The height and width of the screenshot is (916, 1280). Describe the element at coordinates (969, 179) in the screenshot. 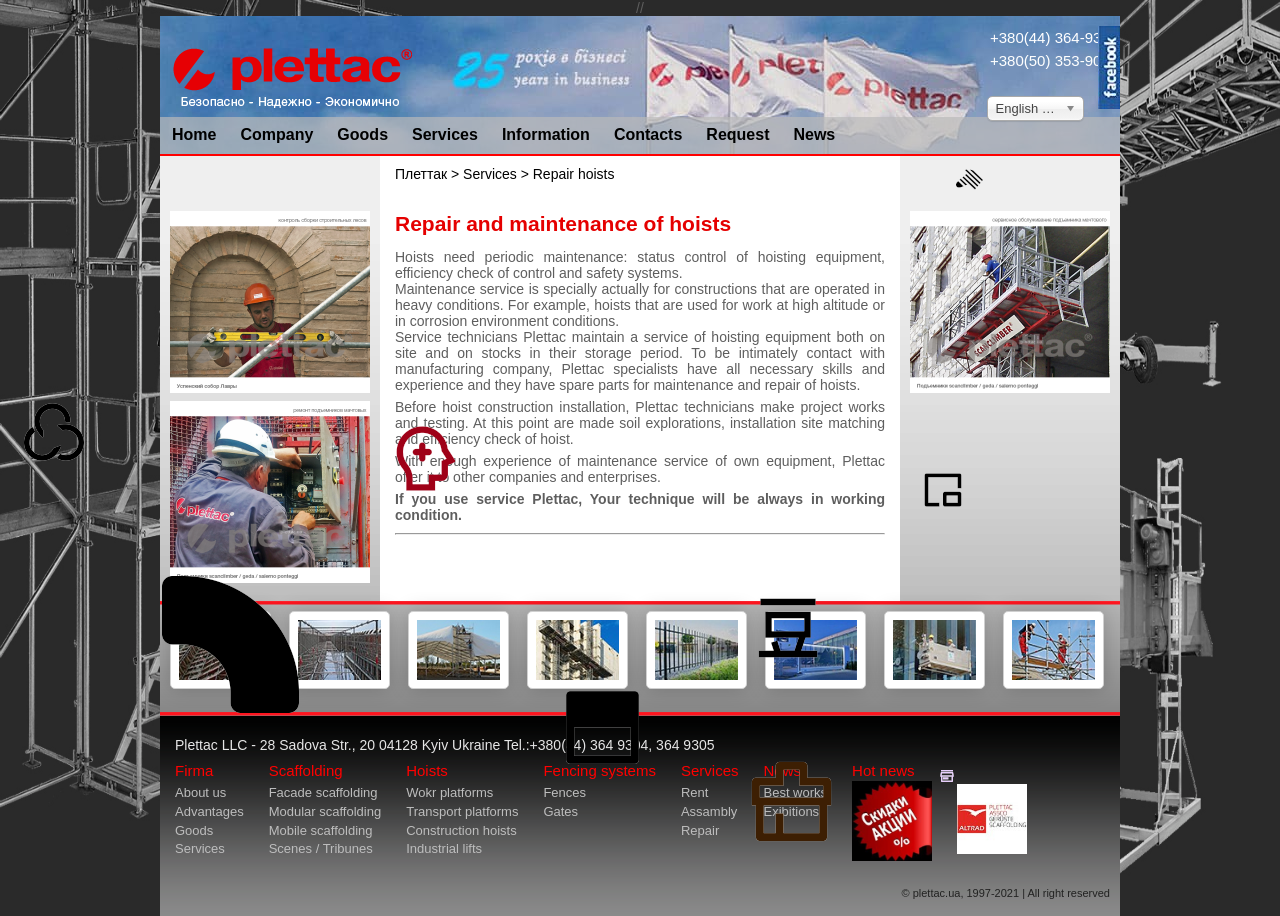

I see `open zebpay cryptocurrency exchange app` at that location.